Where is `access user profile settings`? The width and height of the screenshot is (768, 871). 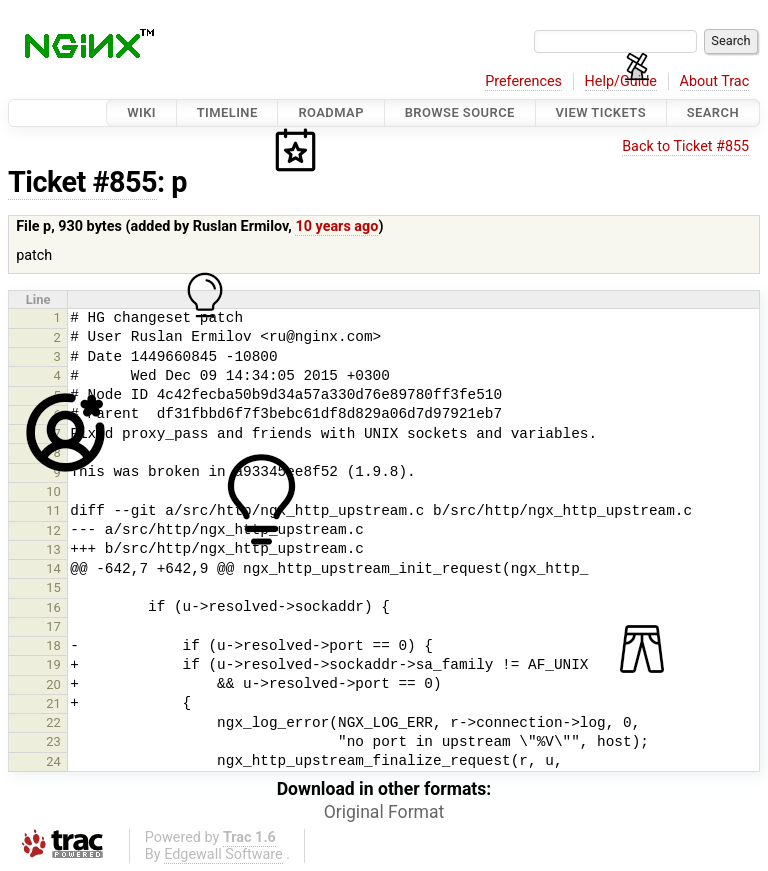
access user profile settings is located at coordinates (65, 432).